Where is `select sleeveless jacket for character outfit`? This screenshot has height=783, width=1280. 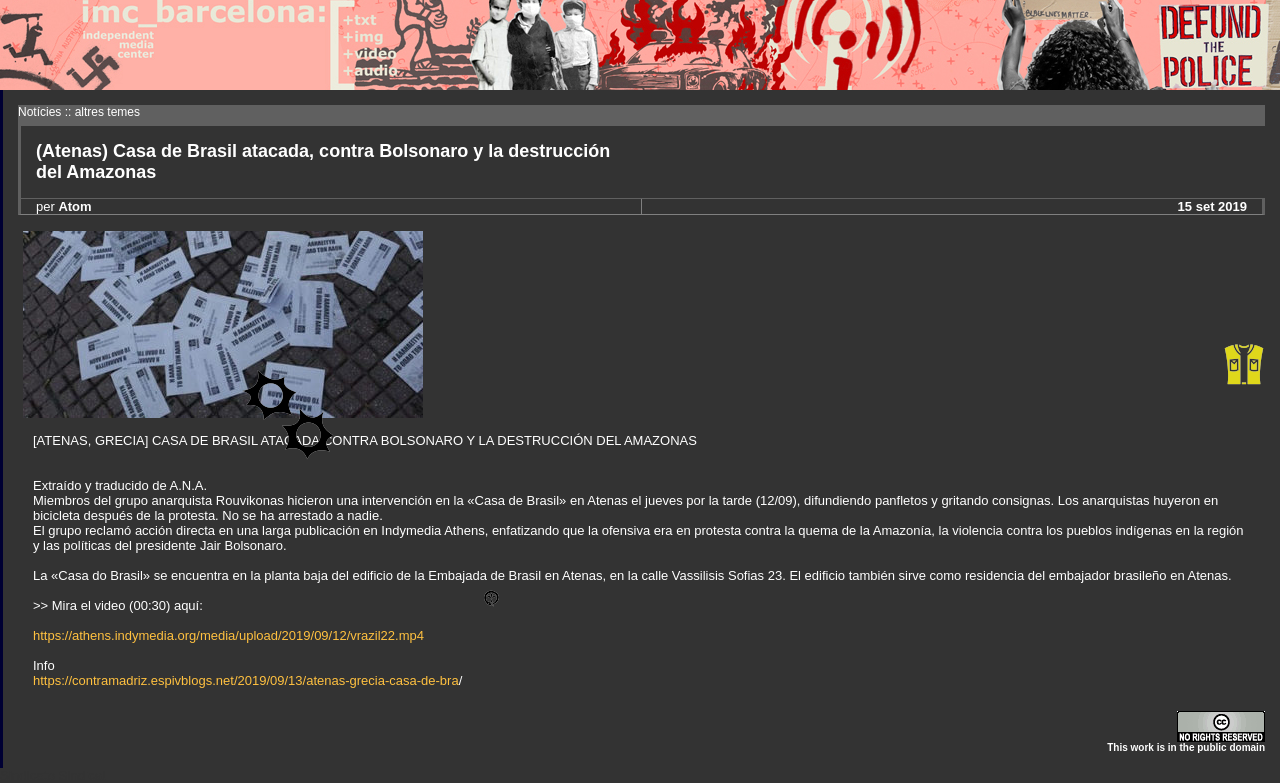 select sleeveless jacket for character outfit is located at coordinates (1244, 363).